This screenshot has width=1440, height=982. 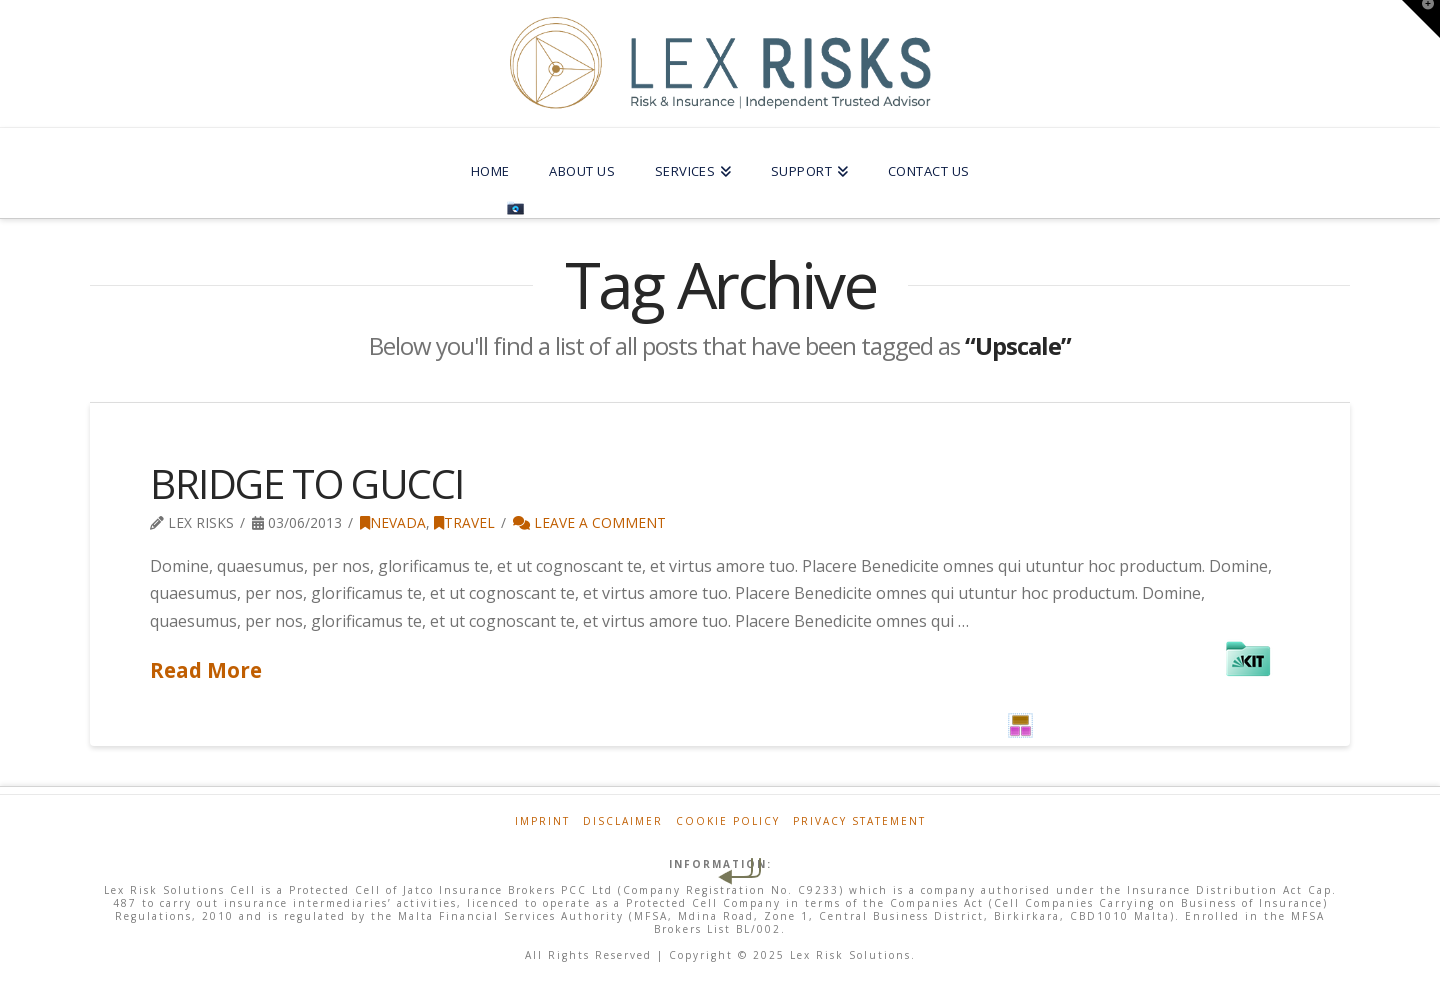 What do you see at coordinates (515, 208) in the screenshot?
I see `open wondershare repairit files folder` at bounding box center [515, 208].